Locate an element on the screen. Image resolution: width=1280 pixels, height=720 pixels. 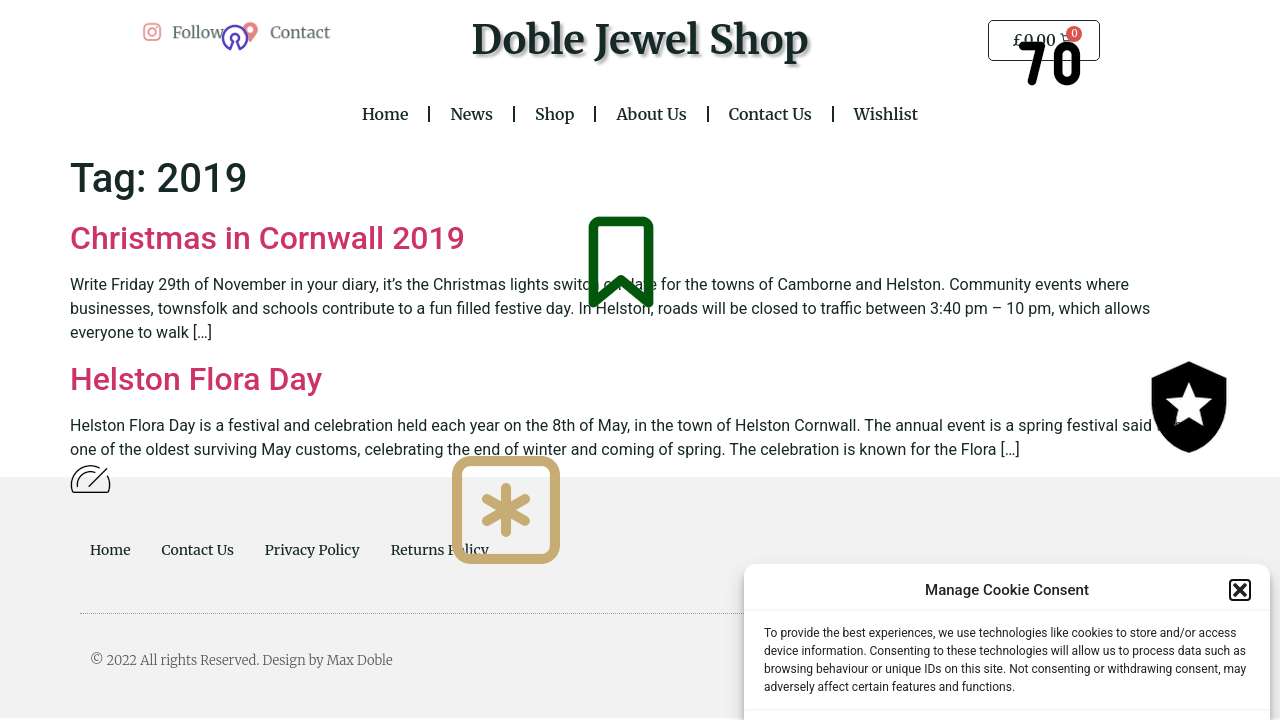
contact local police or emergency services is located at coordinates (1189, 407).